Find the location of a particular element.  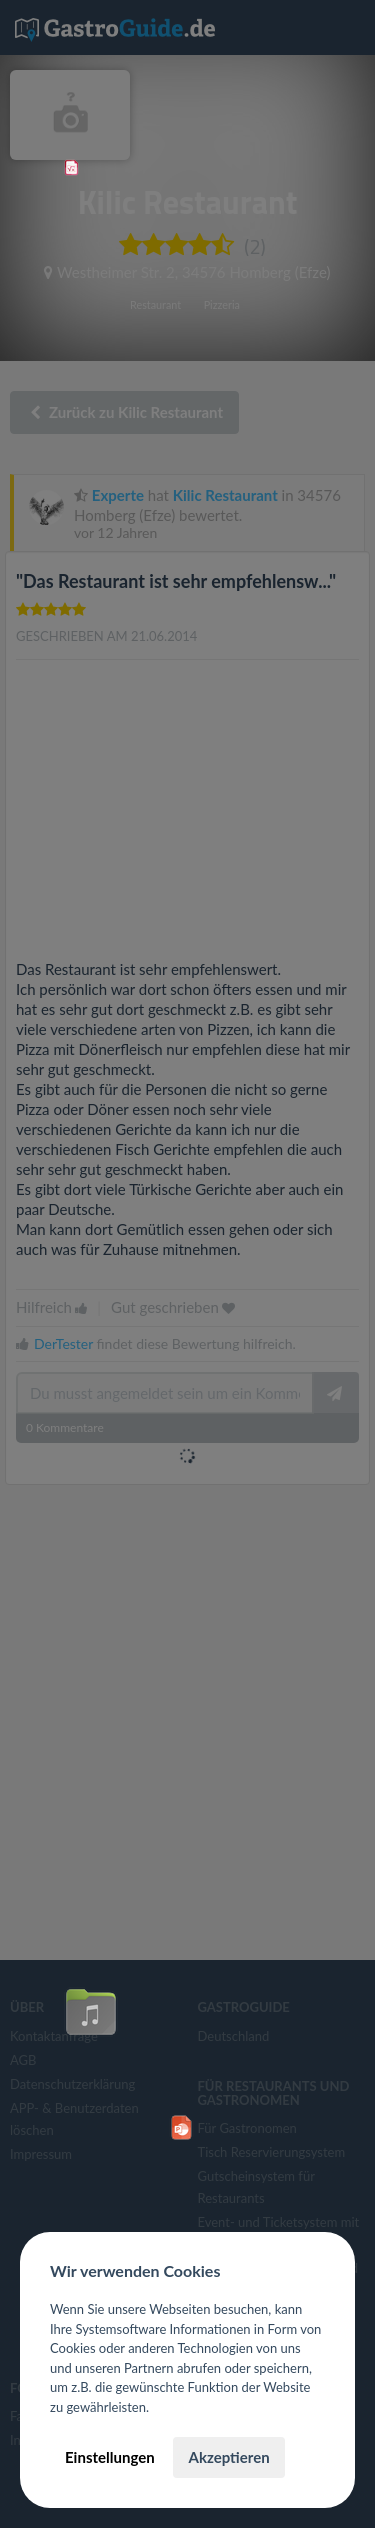

libreoffice math formula template file is located at coordinates (71, 167).